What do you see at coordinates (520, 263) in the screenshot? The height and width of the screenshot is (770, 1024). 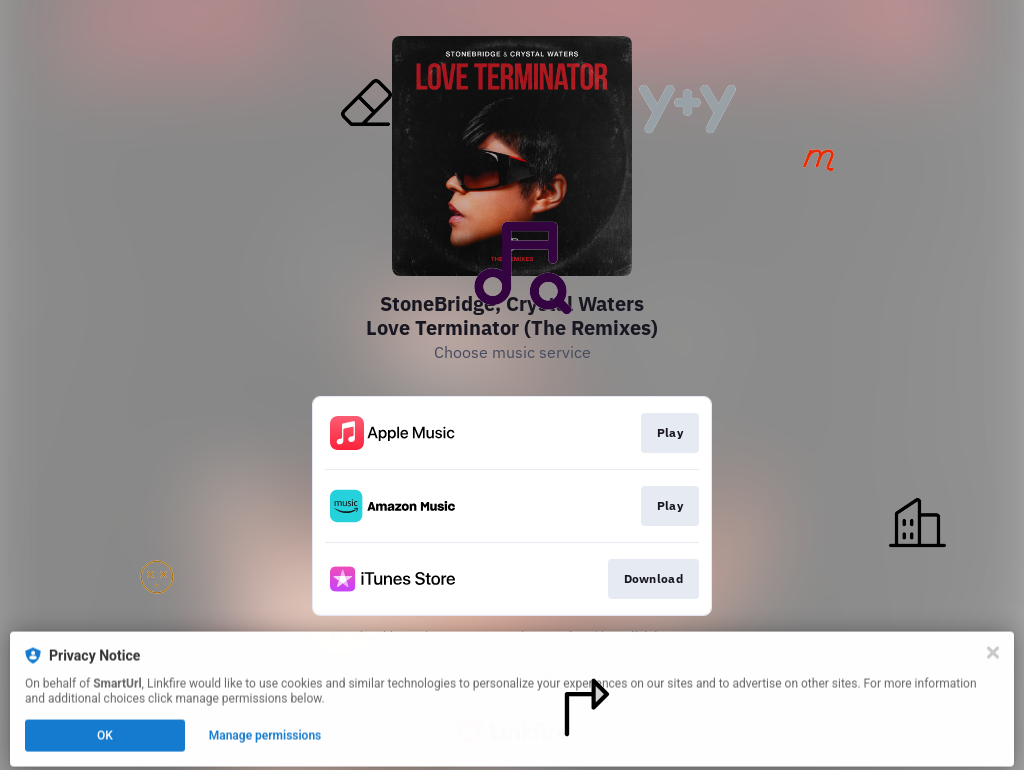 I see `search for songs or music` at bounding box center [520, 263].